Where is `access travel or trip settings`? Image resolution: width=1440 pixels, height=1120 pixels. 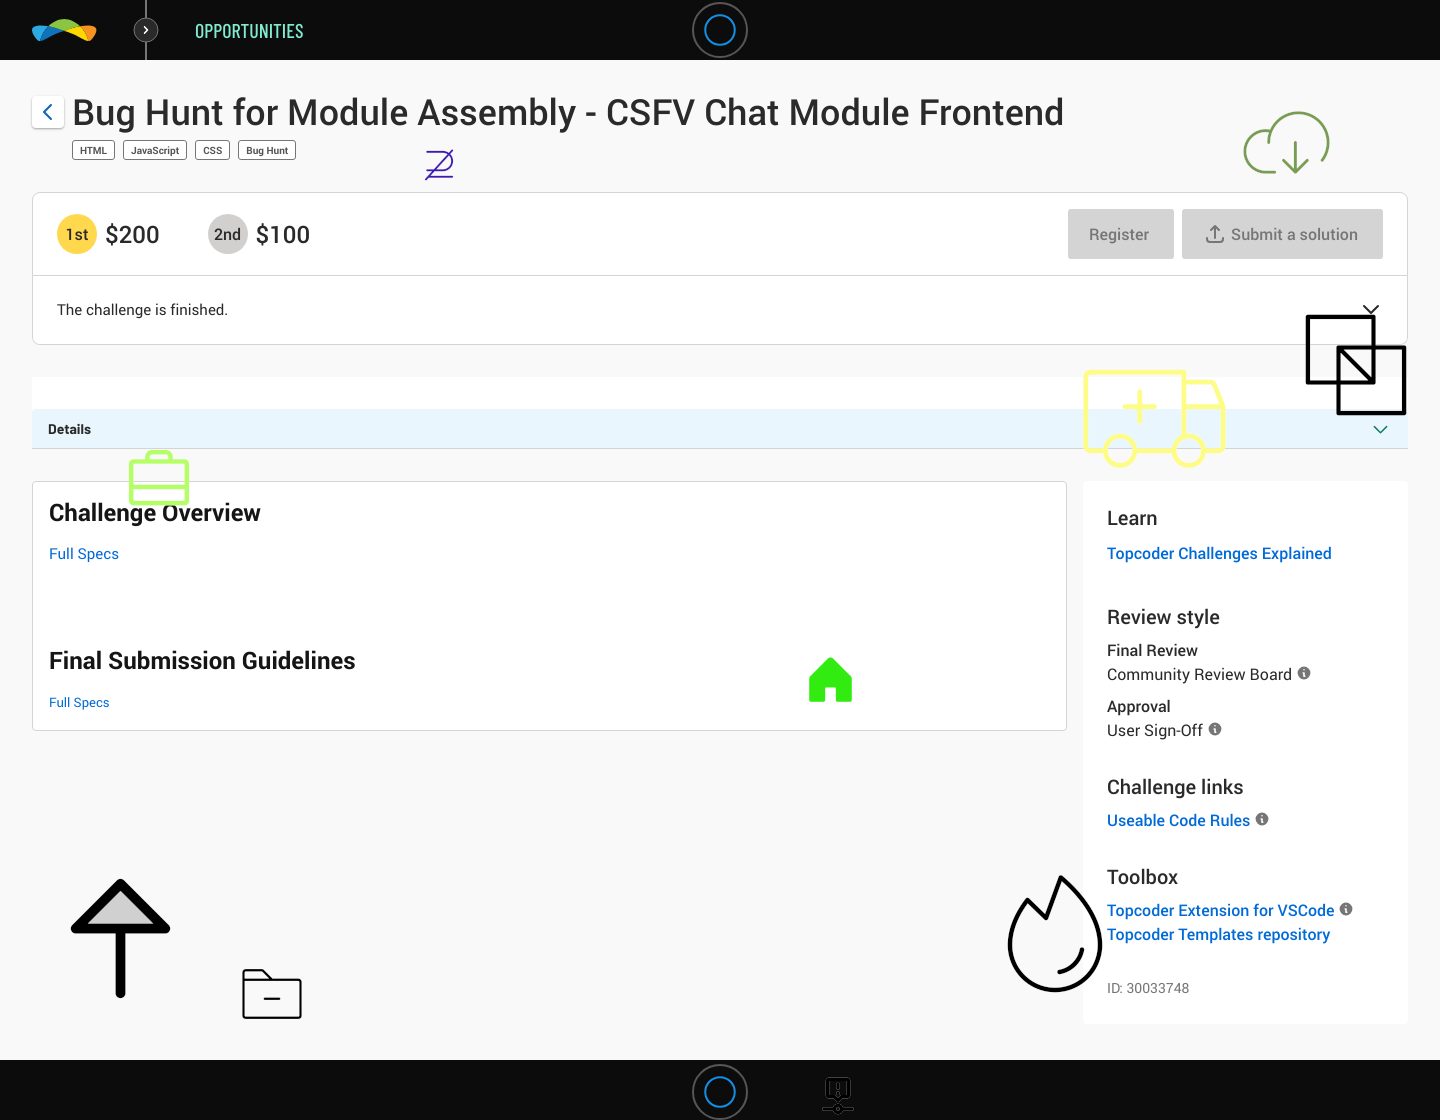
access travel or trip settings is located at coordinates (159, 480).